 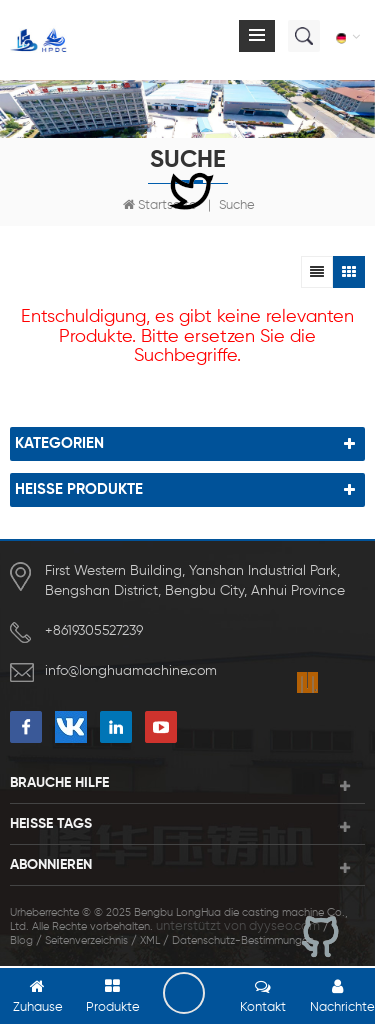 What do you see at coordinates (307, 682) in the screenshot?
I see `micropython programming language logo` at bounding box center [307, 682].